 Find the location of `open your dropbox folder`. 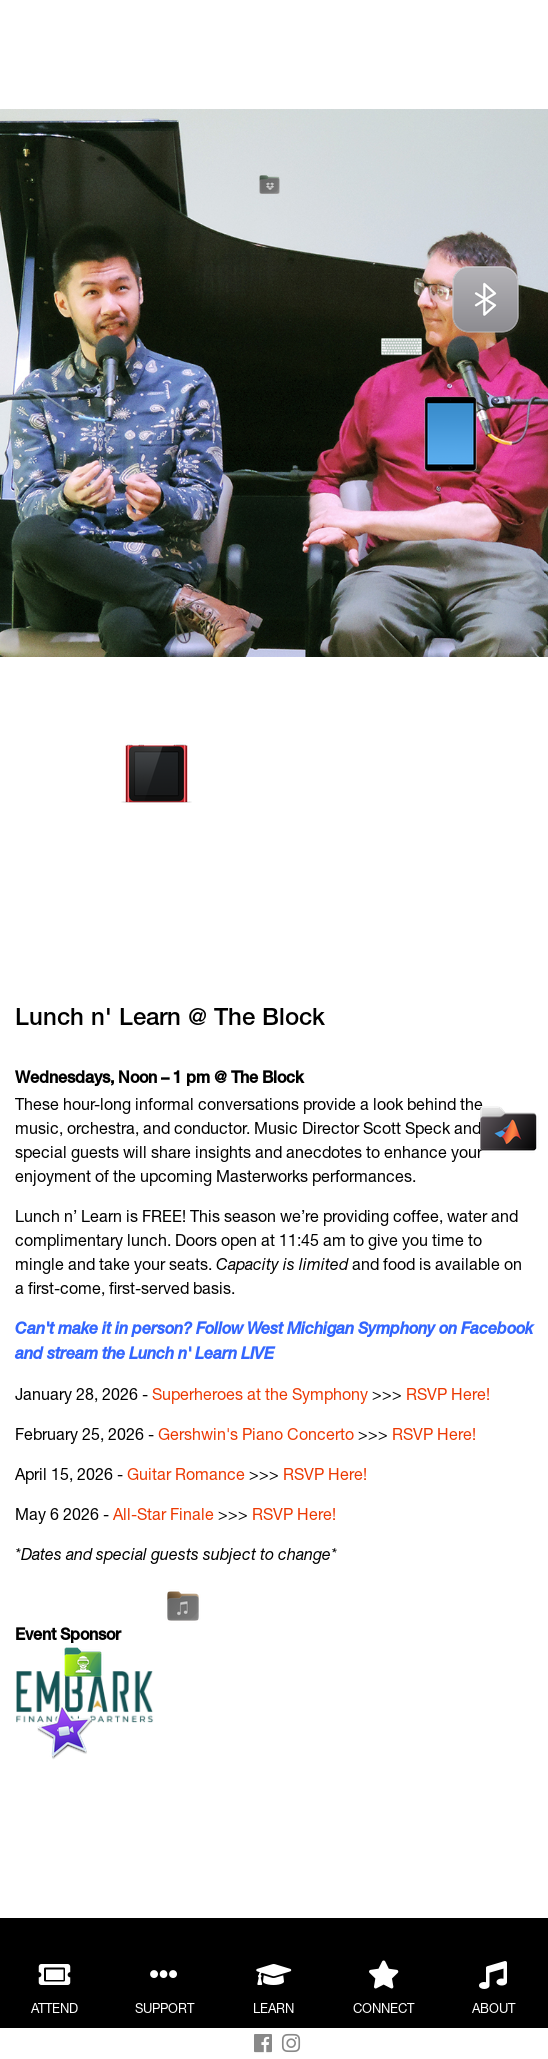

open your dropbox folder is located at coordinates (269, 184).